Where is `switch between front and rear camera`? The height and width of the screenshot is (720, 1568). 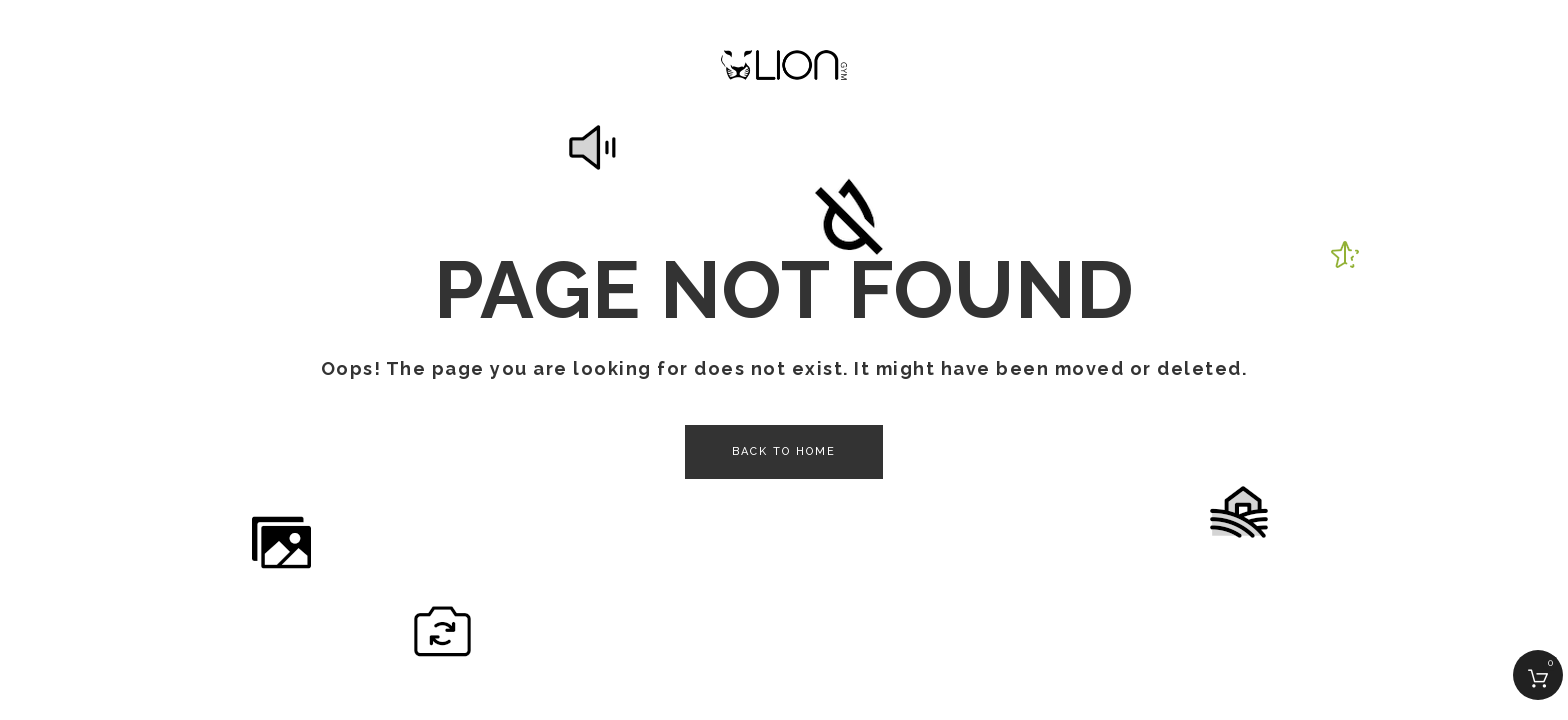 switch between front and rear camera is located at coordinates (442, 632).